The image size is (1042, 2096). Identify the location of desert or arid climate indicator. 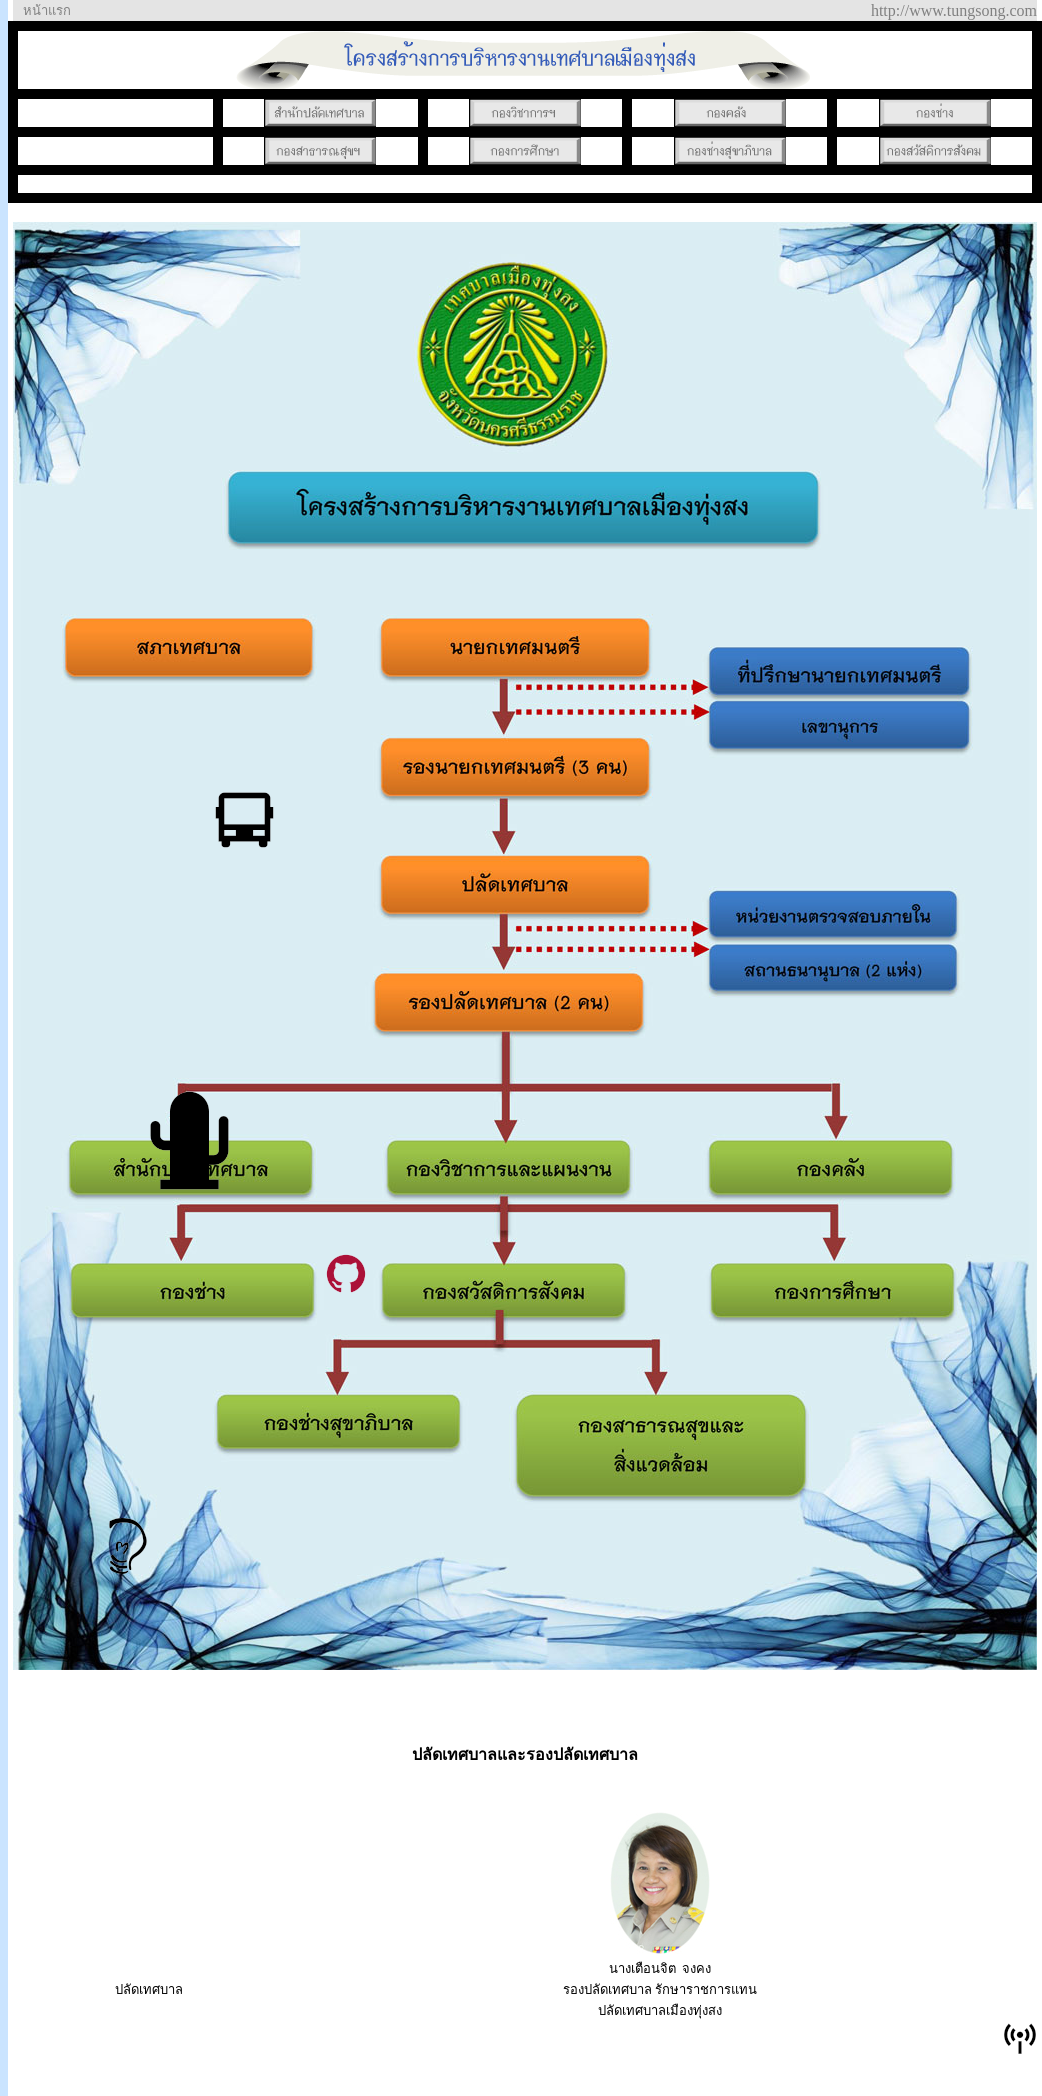
(189, 1140).